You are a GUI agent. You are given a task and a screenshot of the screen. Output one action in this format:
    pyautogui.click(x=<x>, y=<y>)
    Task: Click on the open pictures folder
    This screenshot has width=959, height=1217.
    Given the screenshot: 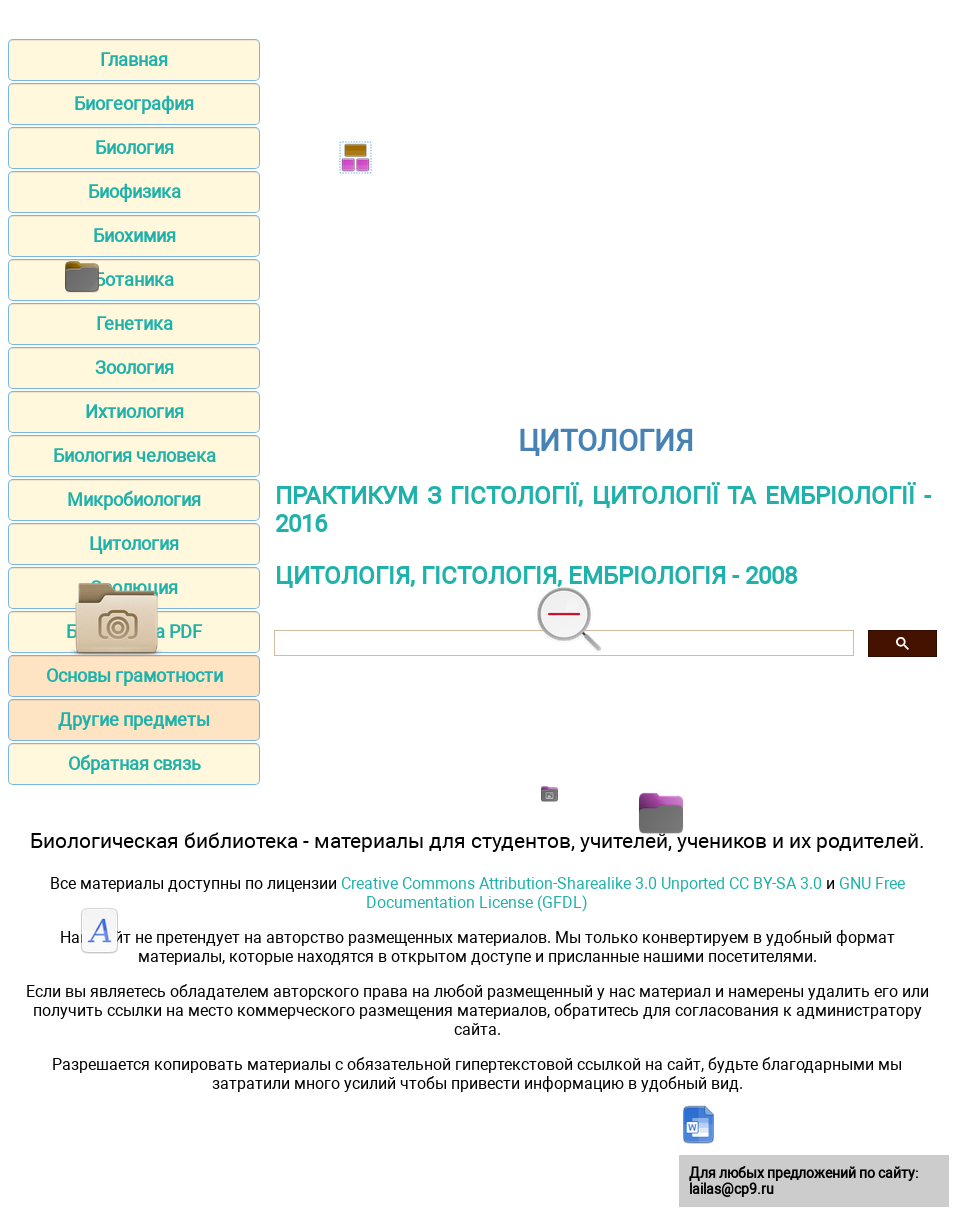 What is the action you would take?
    pyautogui.click(x=549, y=793)
    